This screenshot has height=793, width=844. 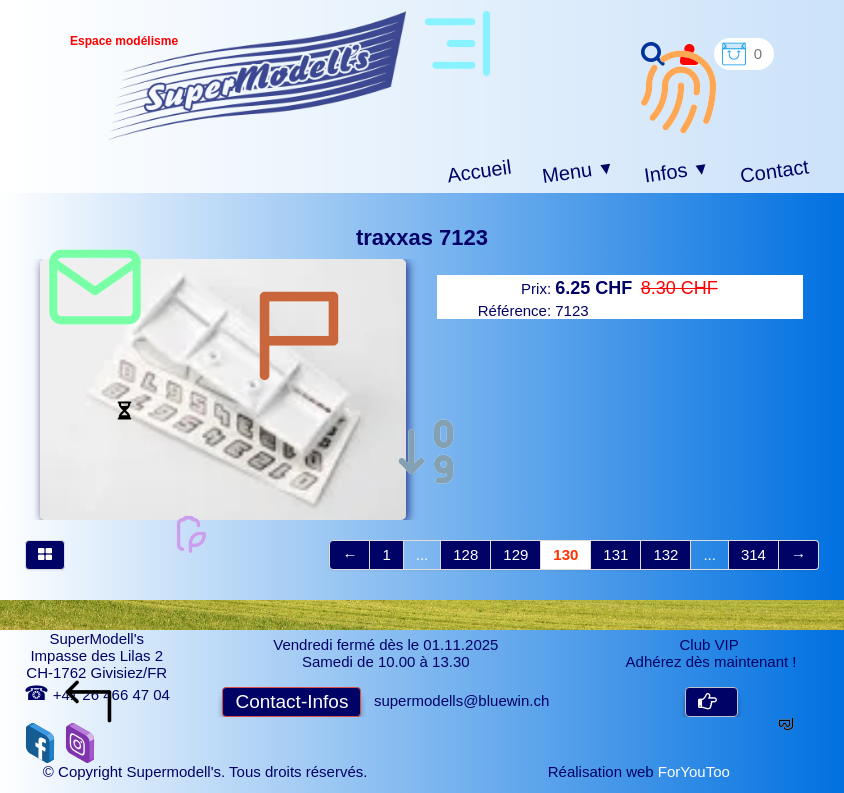 I want to click on open your email inbox, so click(x=95, y=287).